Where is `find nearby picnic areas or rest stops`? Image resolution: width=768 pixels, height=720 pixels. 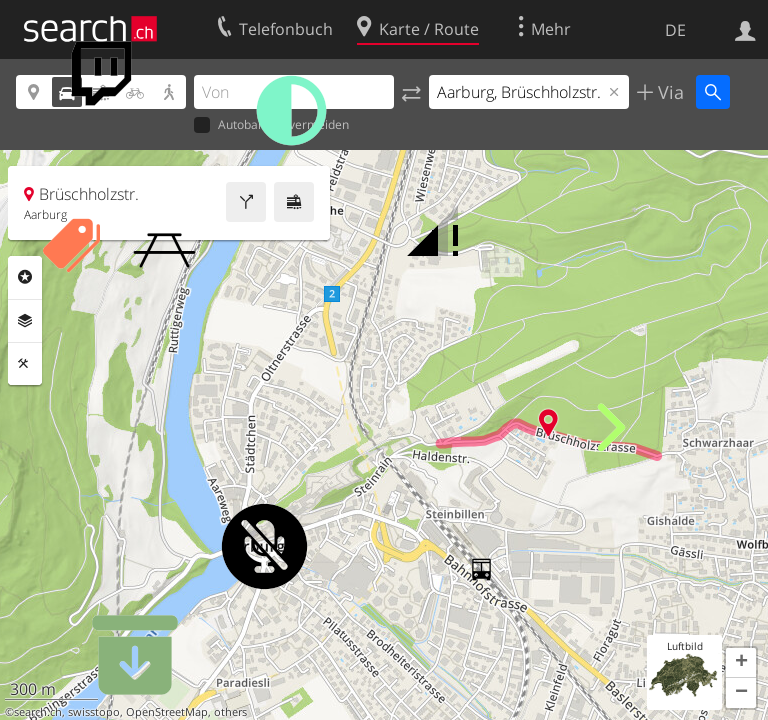 find nearby picnic areas or rest stops is located at coordinates (164, 250).